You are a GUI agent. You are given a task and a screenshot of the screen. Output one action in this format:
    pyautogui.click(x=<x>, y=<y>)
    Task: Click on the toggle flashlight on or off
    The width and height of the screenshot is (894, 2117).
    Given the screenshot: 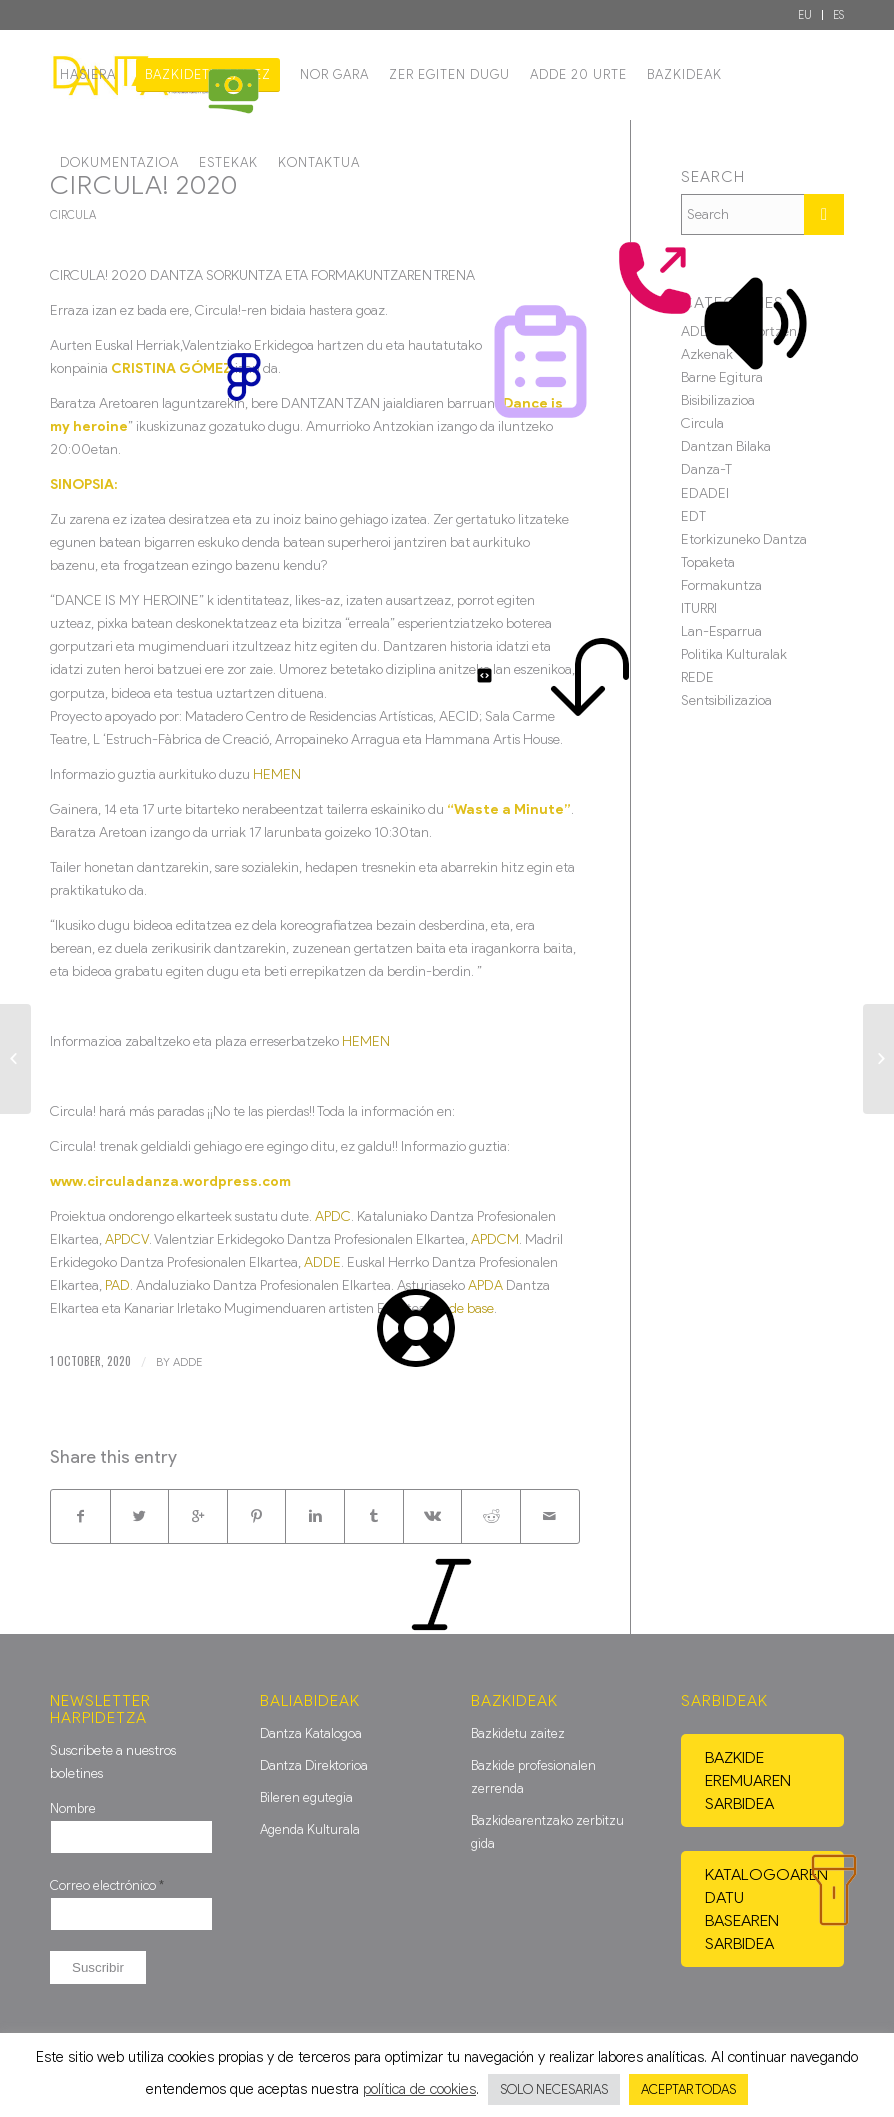 What is the action you would take?
    pyautogui.click(x=834, y=1890)
    